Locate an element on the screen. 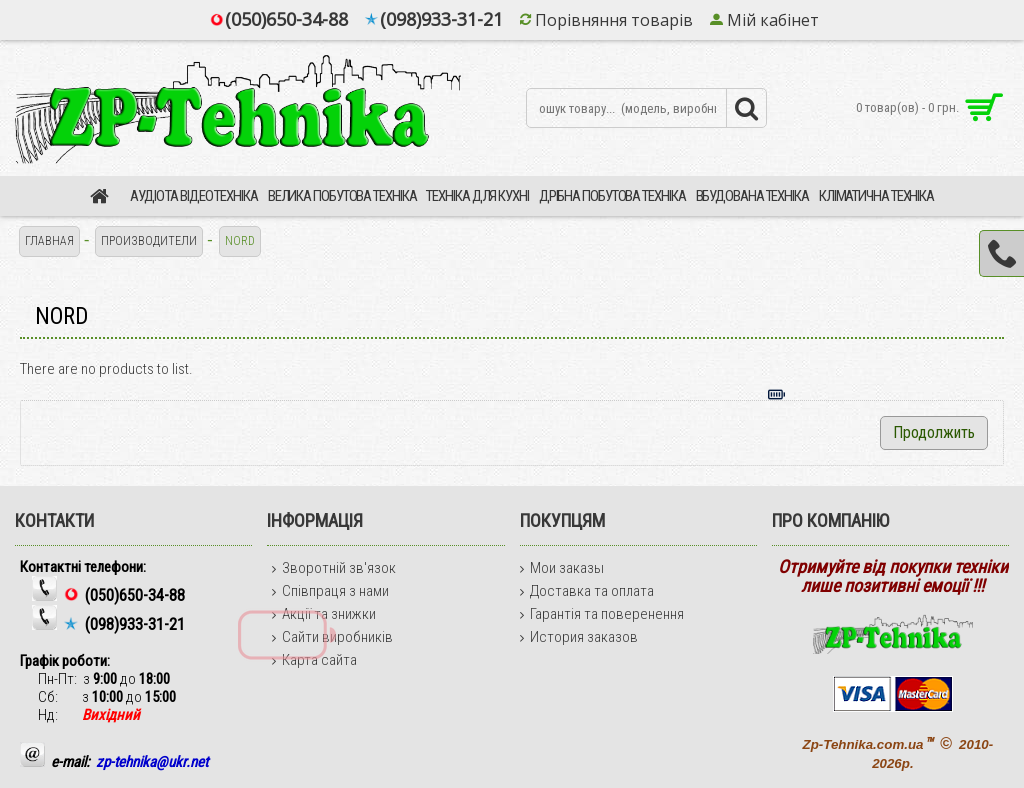 Image resolution: width=1024 pixels, height=788 pixels. indicates battery is completely empty is located at coordinates (287, 635).